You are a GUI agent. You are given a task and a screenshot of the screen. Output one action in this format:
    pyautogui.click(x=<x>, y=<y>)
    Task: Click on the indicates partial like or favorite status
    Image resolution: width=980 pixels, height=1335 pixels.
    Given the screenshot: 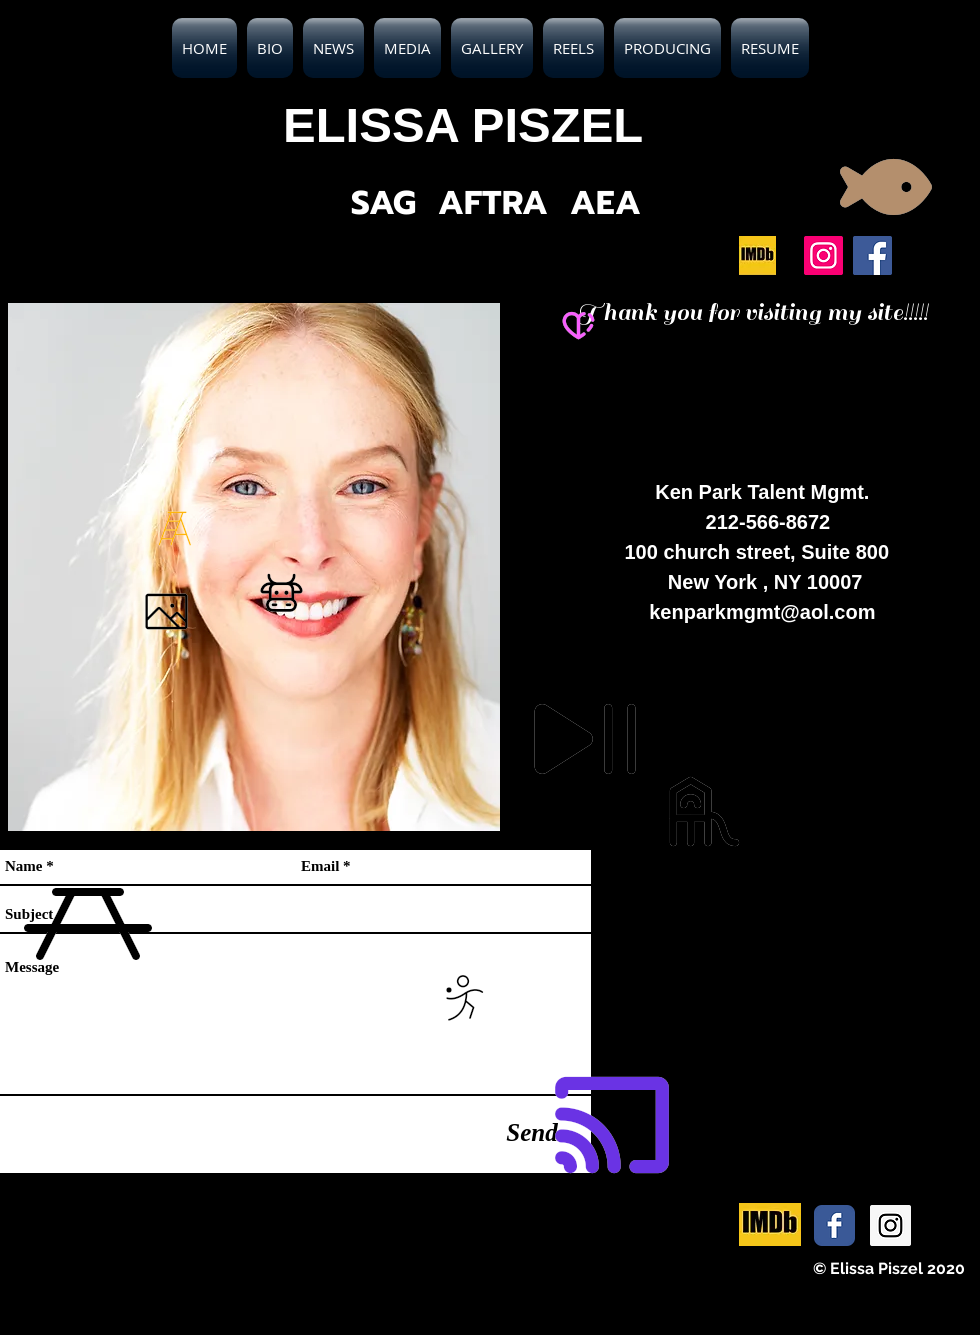 What is the action you would take?
    pyautogui.click(x=578, y=324)
    